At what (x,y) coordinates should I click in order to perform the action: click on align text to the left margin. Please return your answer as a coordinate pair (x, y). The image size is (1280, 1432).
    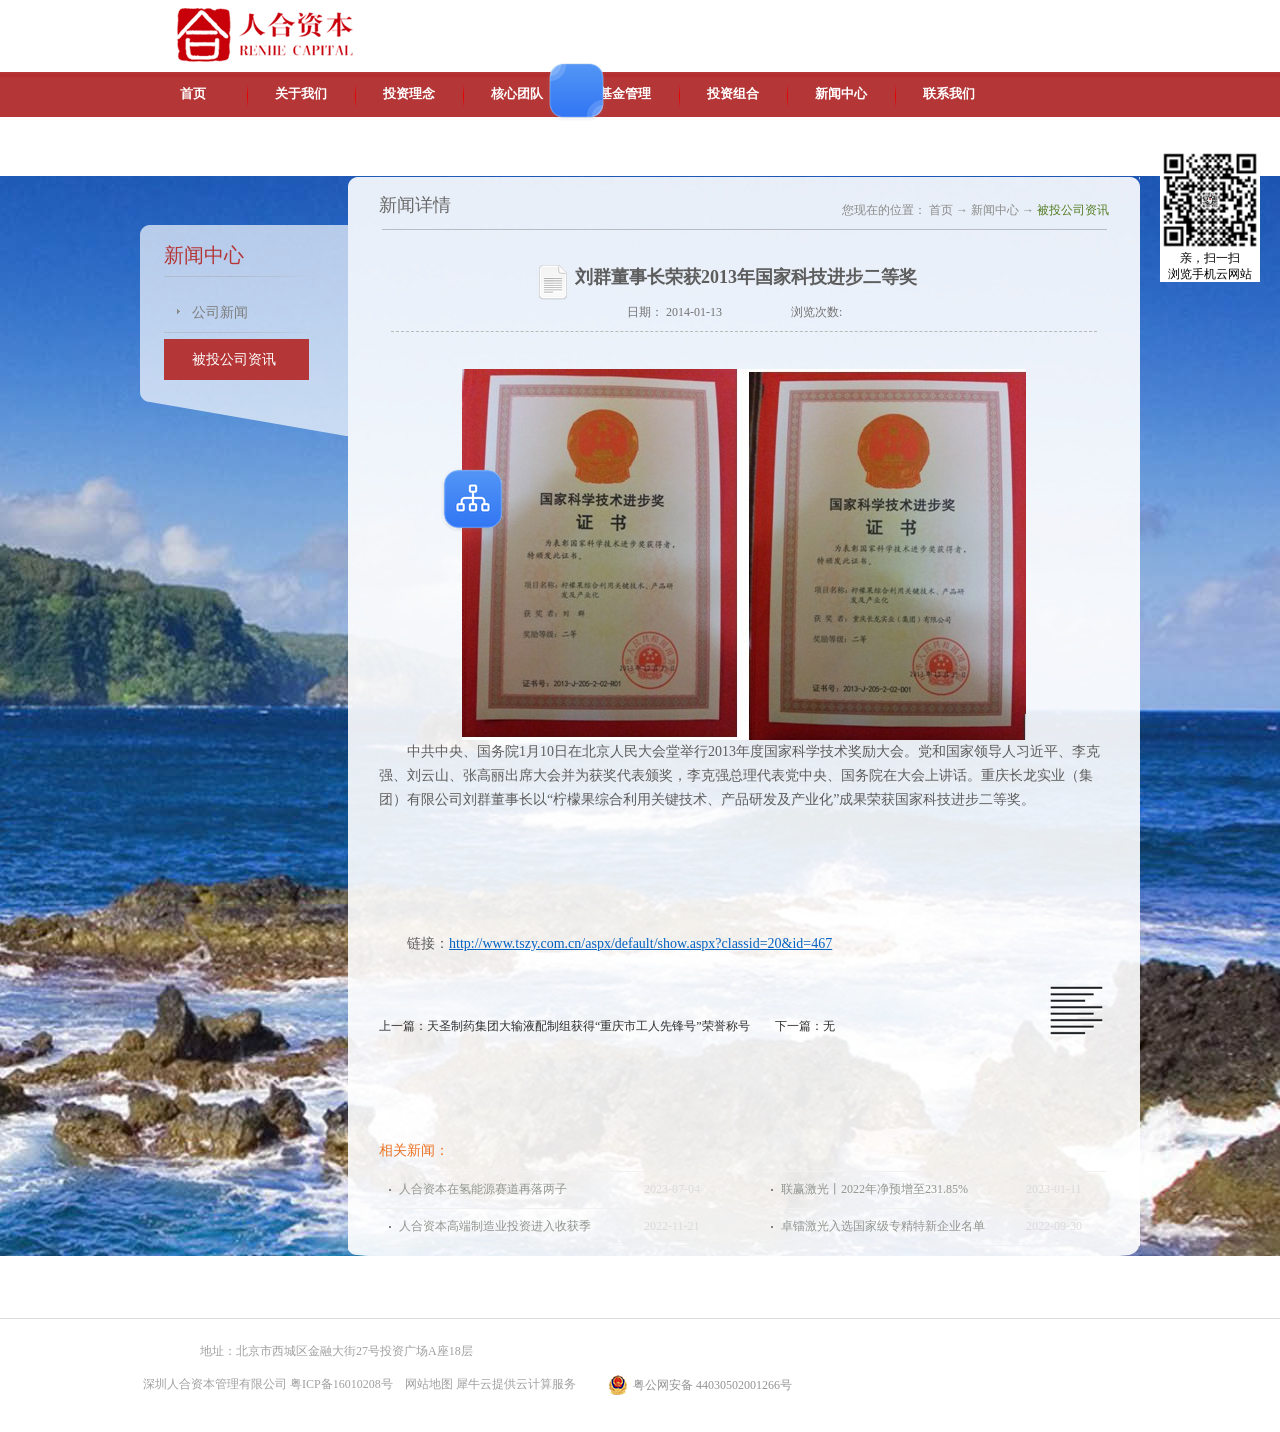
    Looking at the image, I should click on (1076, 1011).